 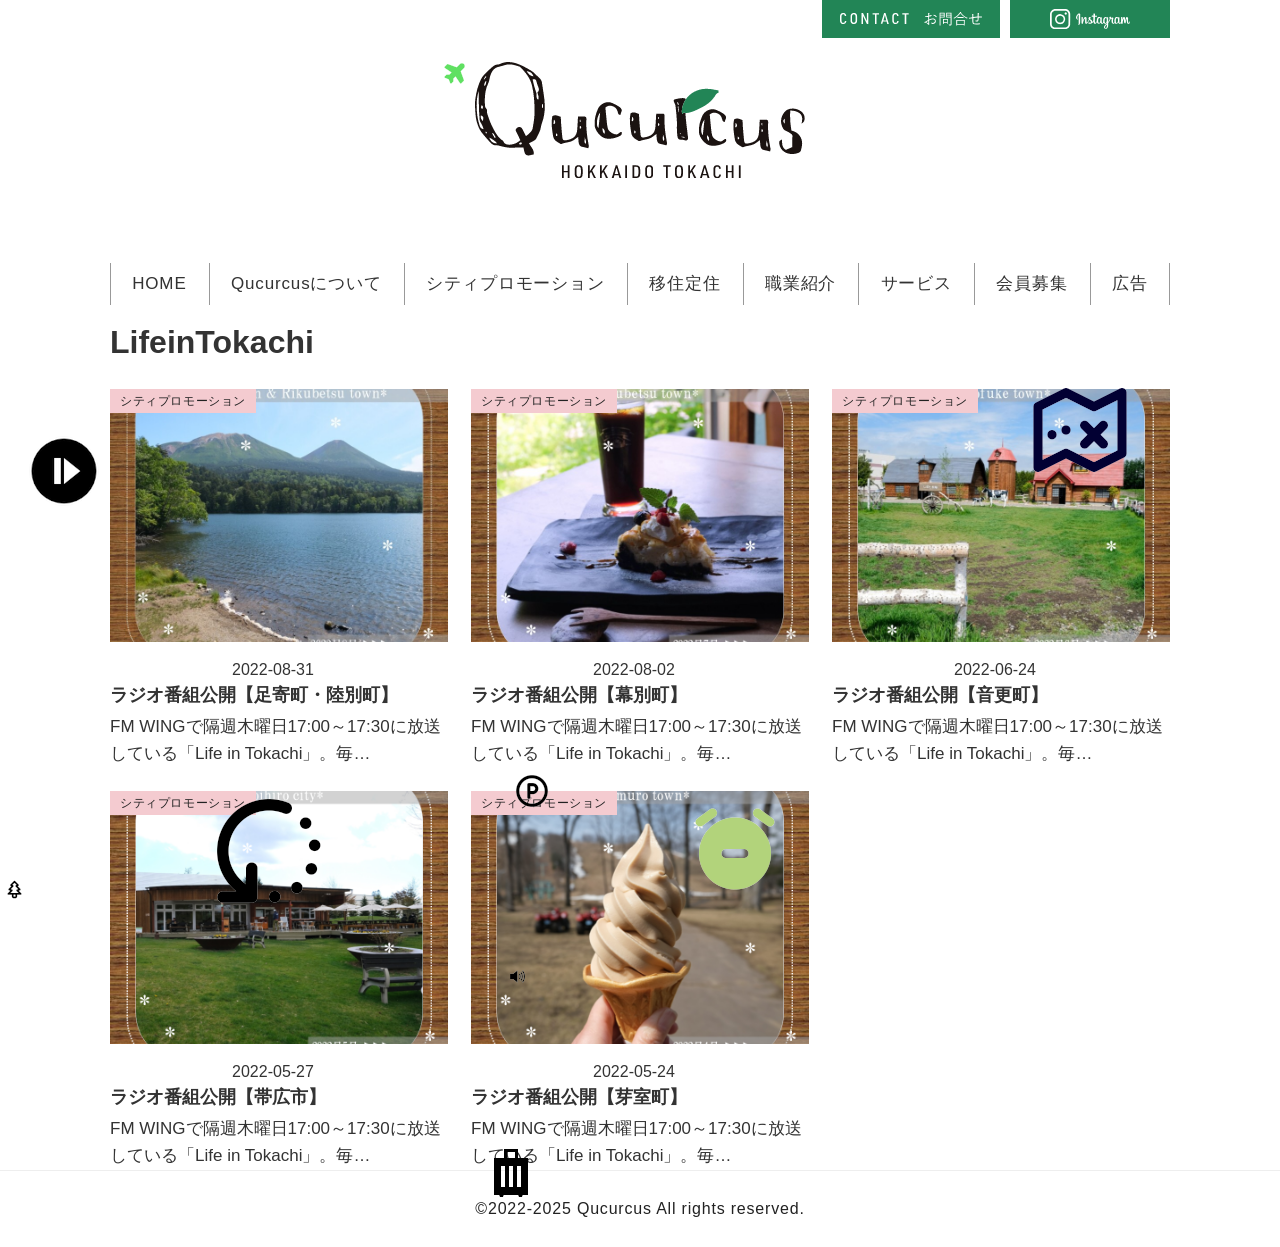 What do you see at coordinates (532, 791) in the screenshot?
I see `visit Product Hunt website` at bounding box center [532, 791].